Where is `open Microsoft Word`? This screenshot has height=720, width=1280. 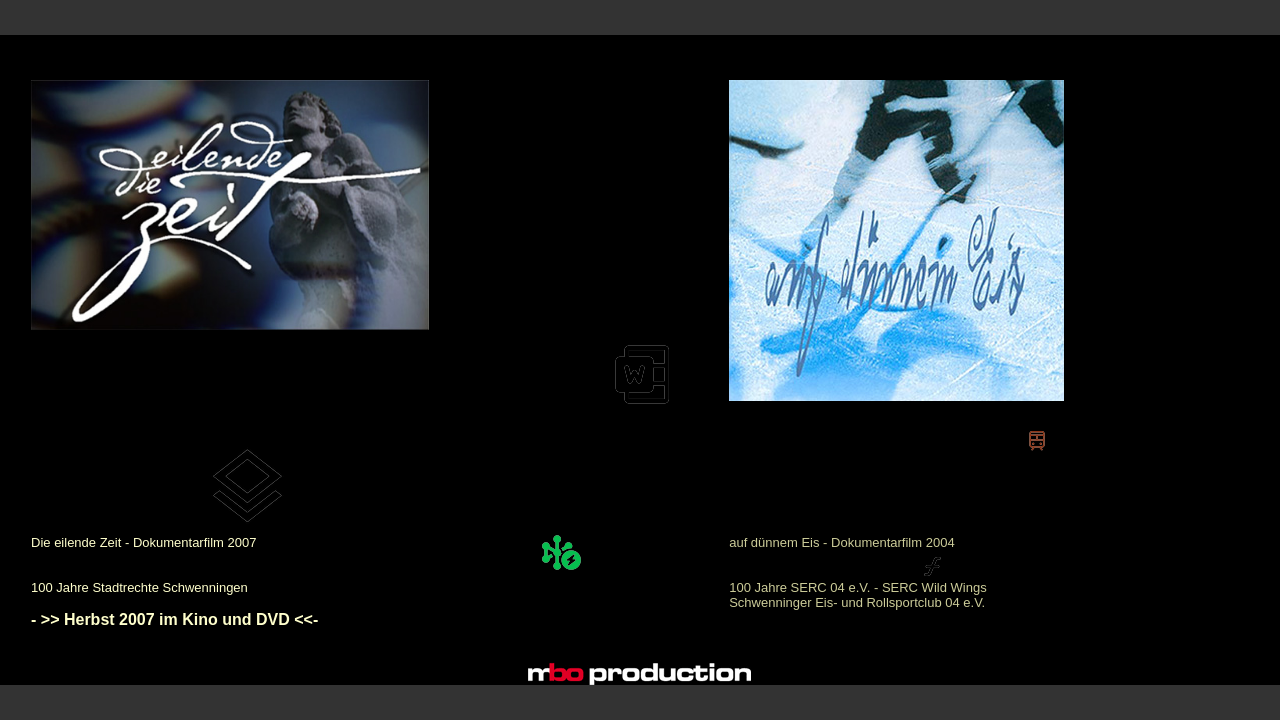
open Microsoft Word is located at coordinates (644, 374).